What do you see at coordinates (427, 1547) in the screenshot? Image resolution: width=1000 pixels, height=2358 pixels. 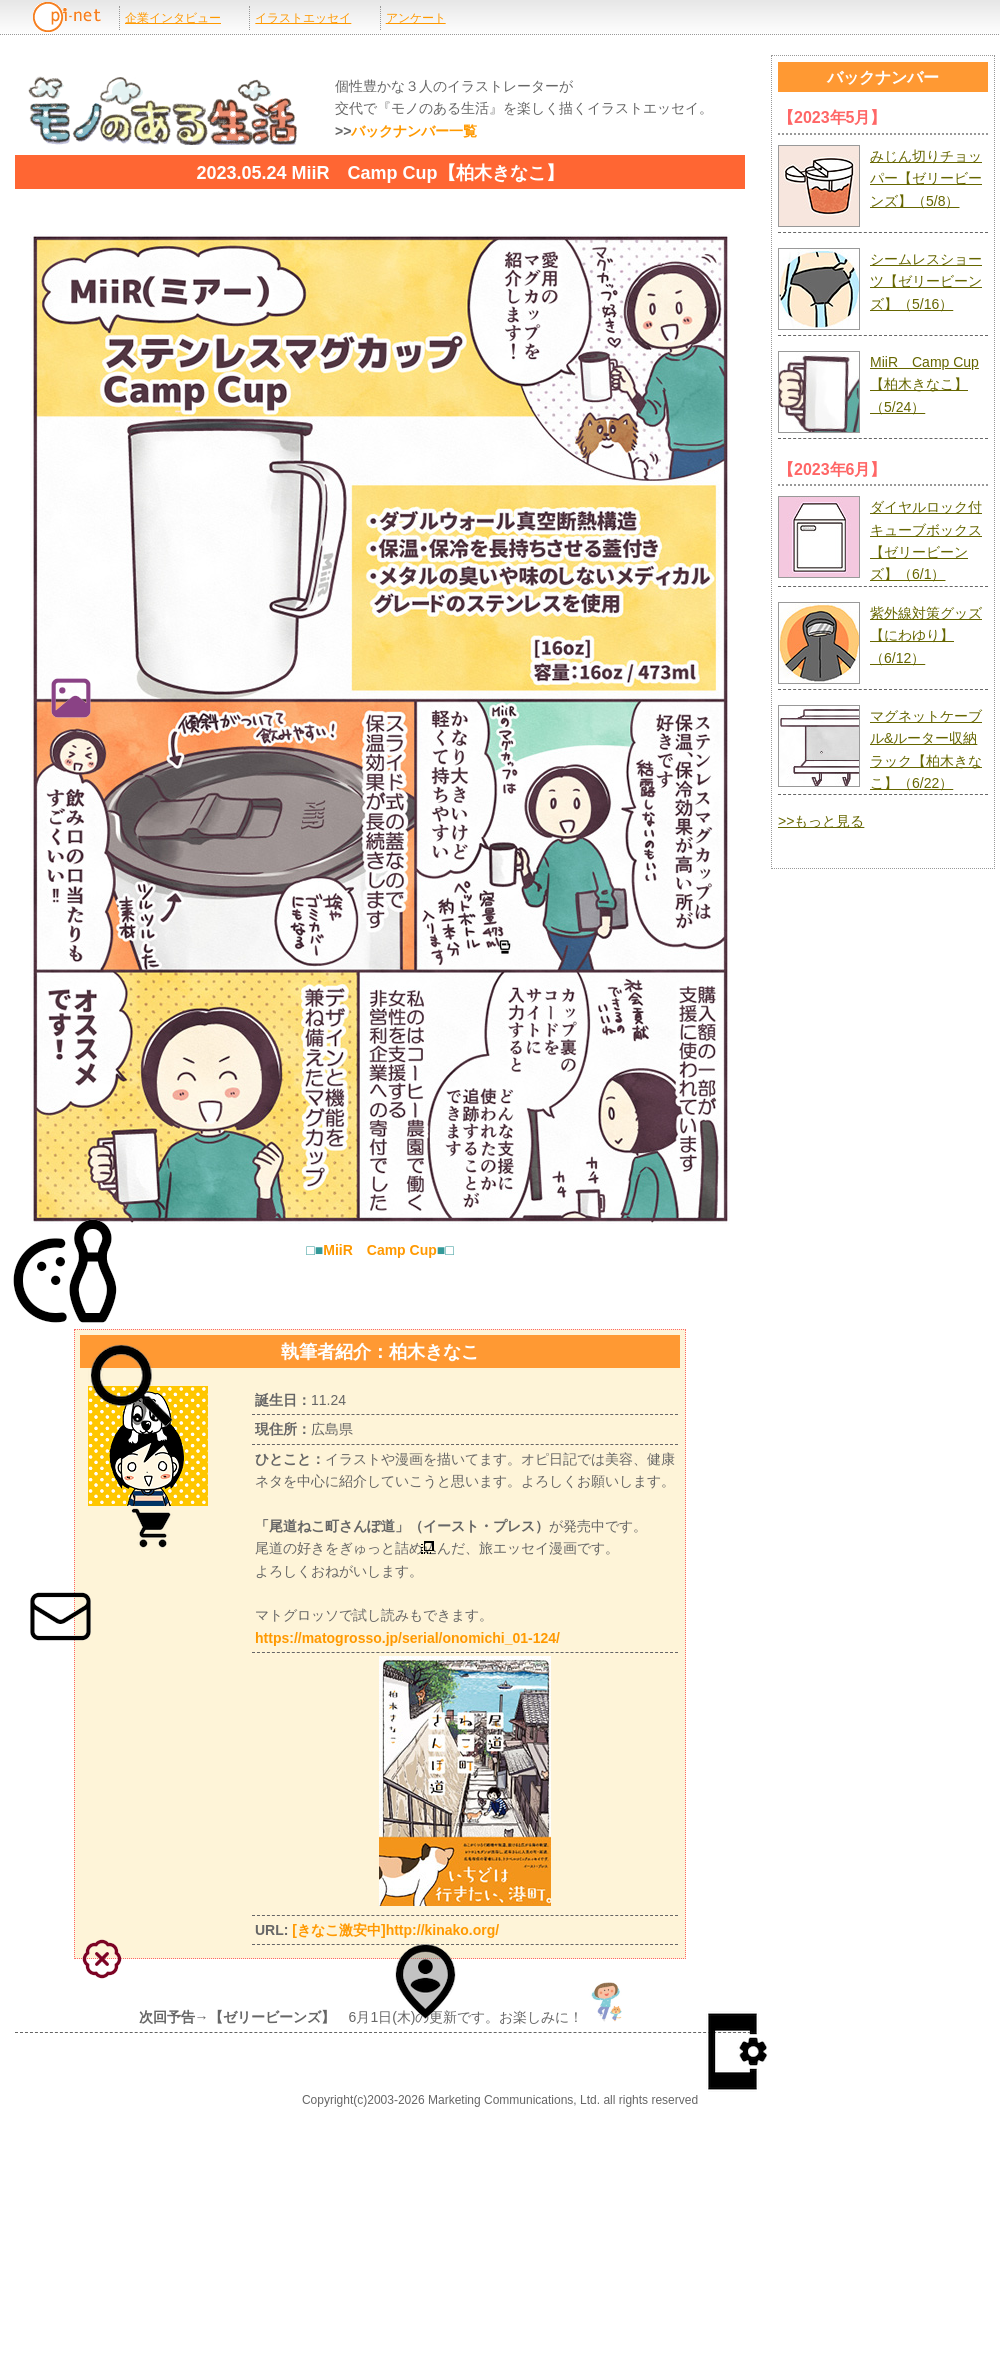 I see `bring element to front of layer stack` at bounding box center [427, 1547].